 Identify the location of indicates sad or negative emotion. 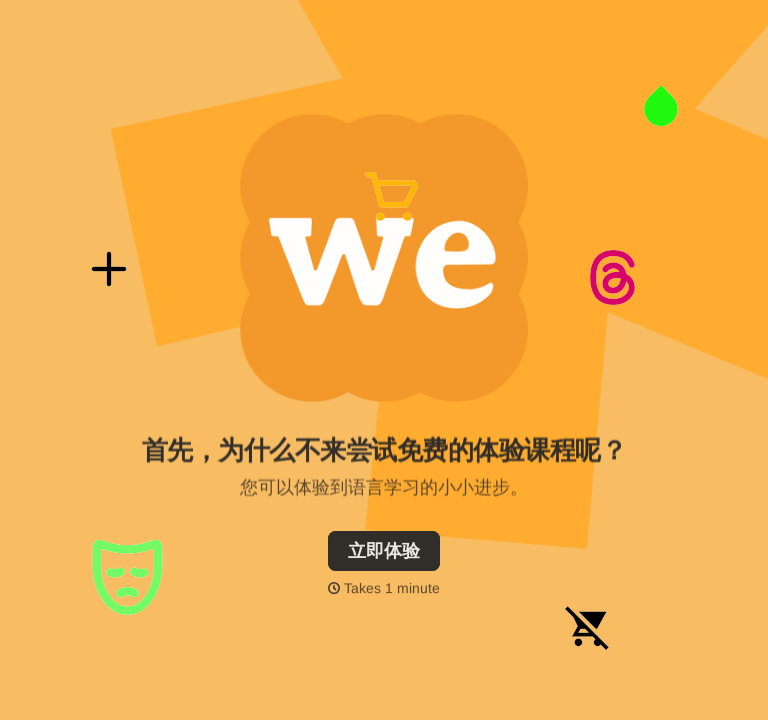
(127, 574).